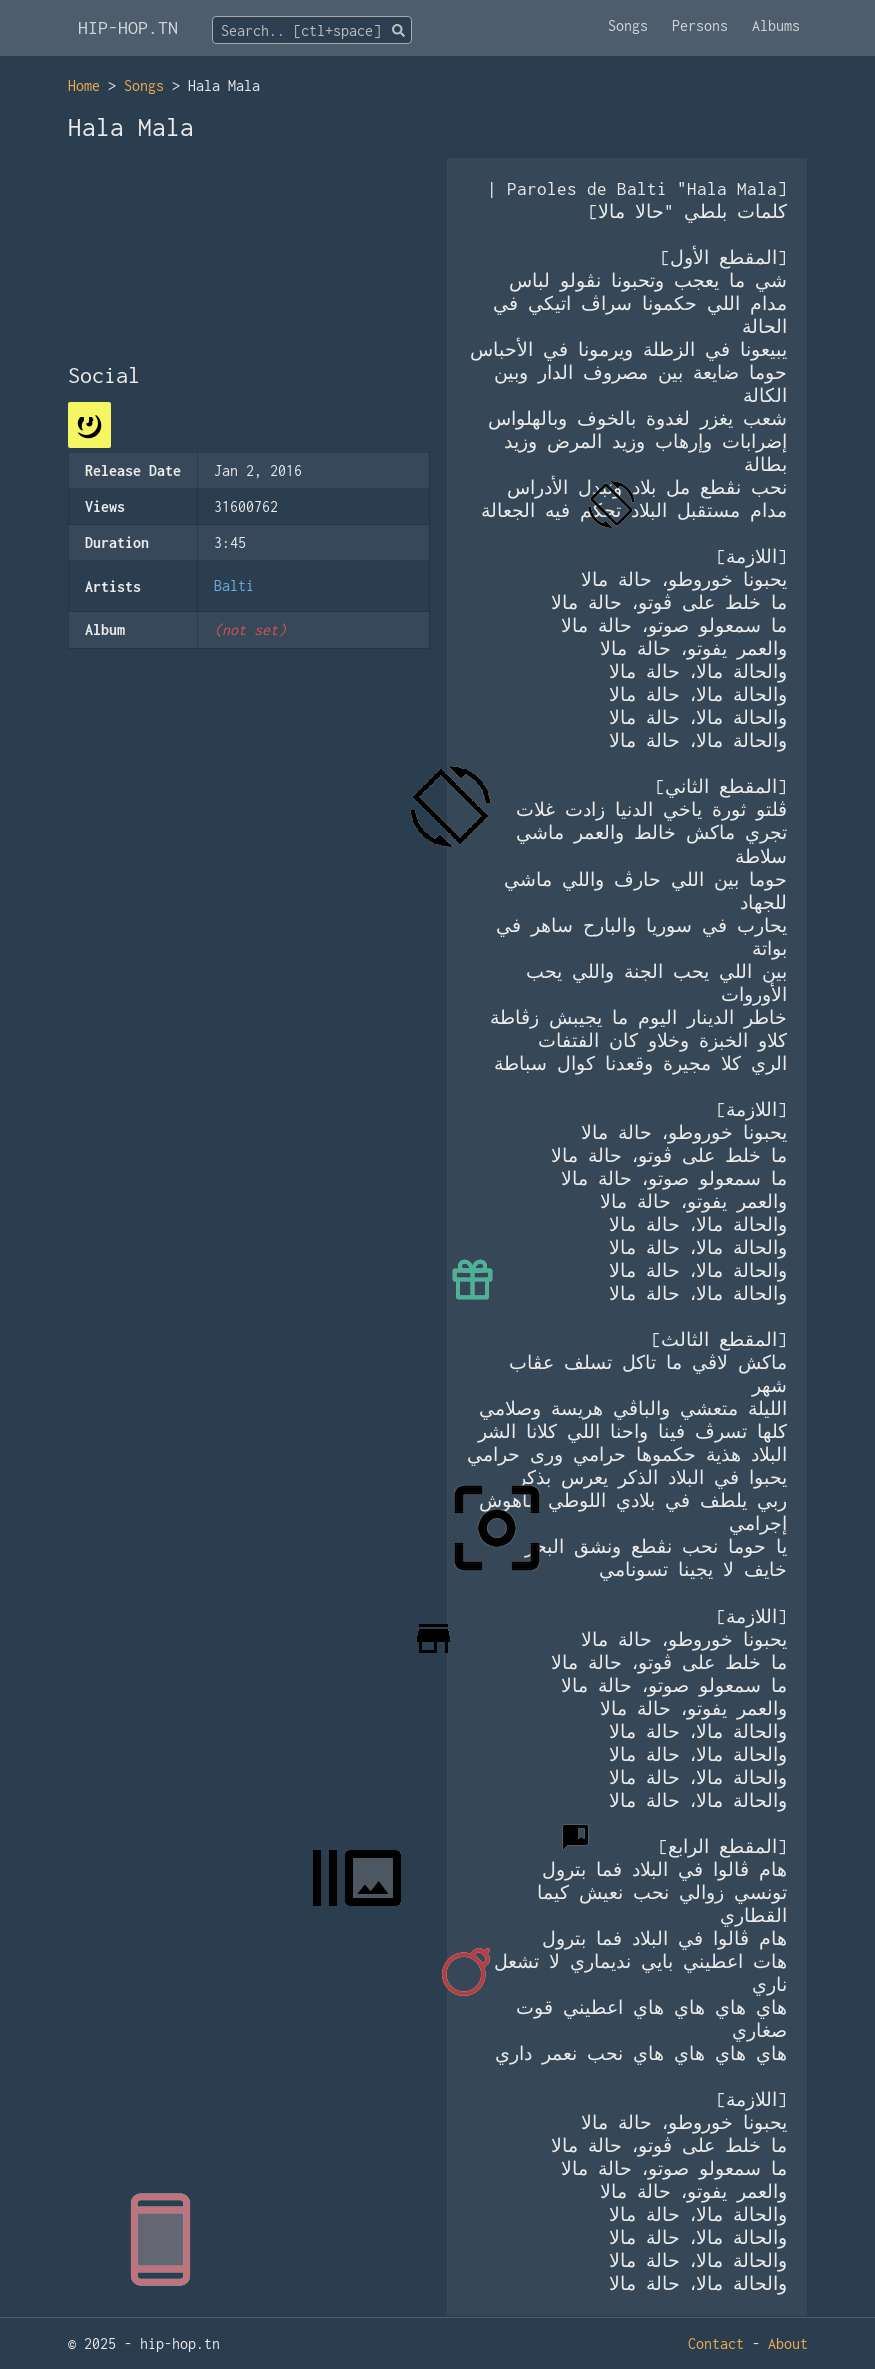 Image resolution: width=875 pixels, height=2369 pixels. I want to click on enable burst mode for rapid photo capture, so click(357, 1878).